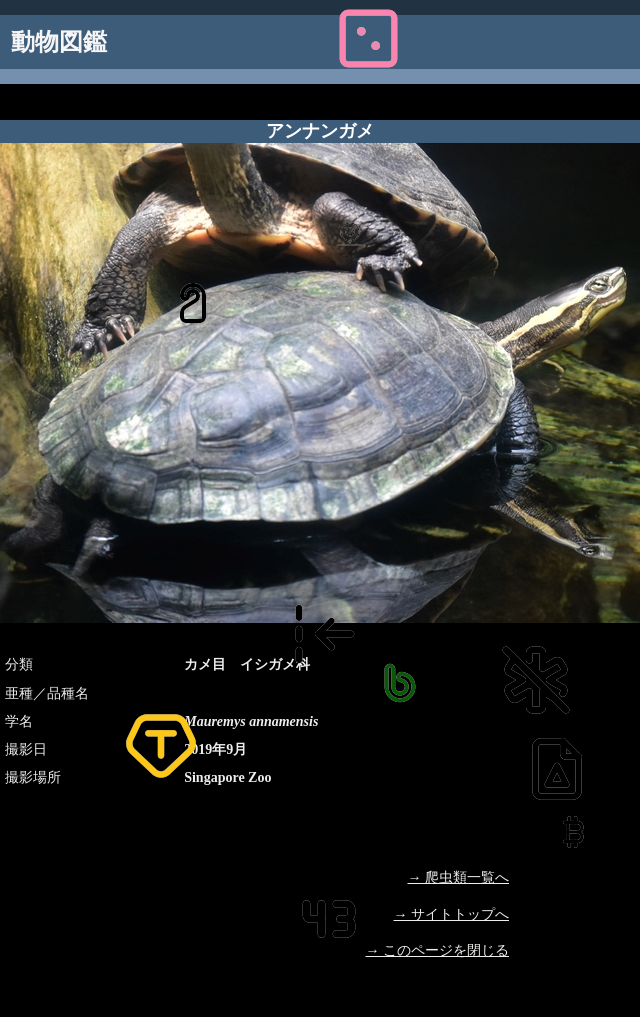 This screenshot has height=1017, width=640. I want to click on tether (USDT) cryptocurrency logo, so click(161, 746).